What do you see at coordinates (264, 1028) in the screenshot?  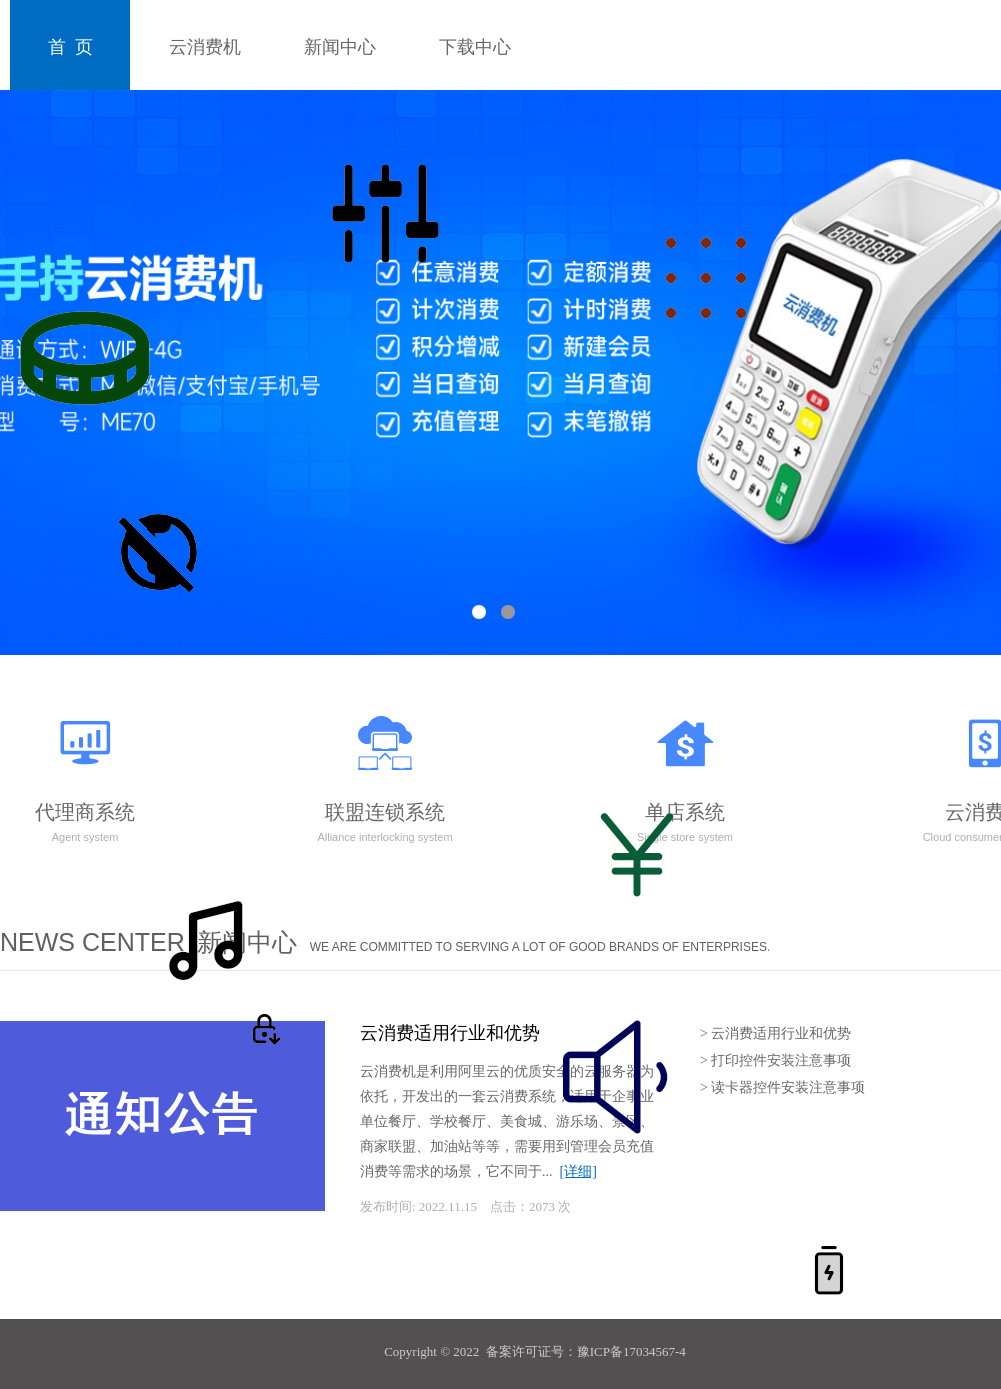 I see `download secure or encrypted content` at bounding box center [264, 1028].